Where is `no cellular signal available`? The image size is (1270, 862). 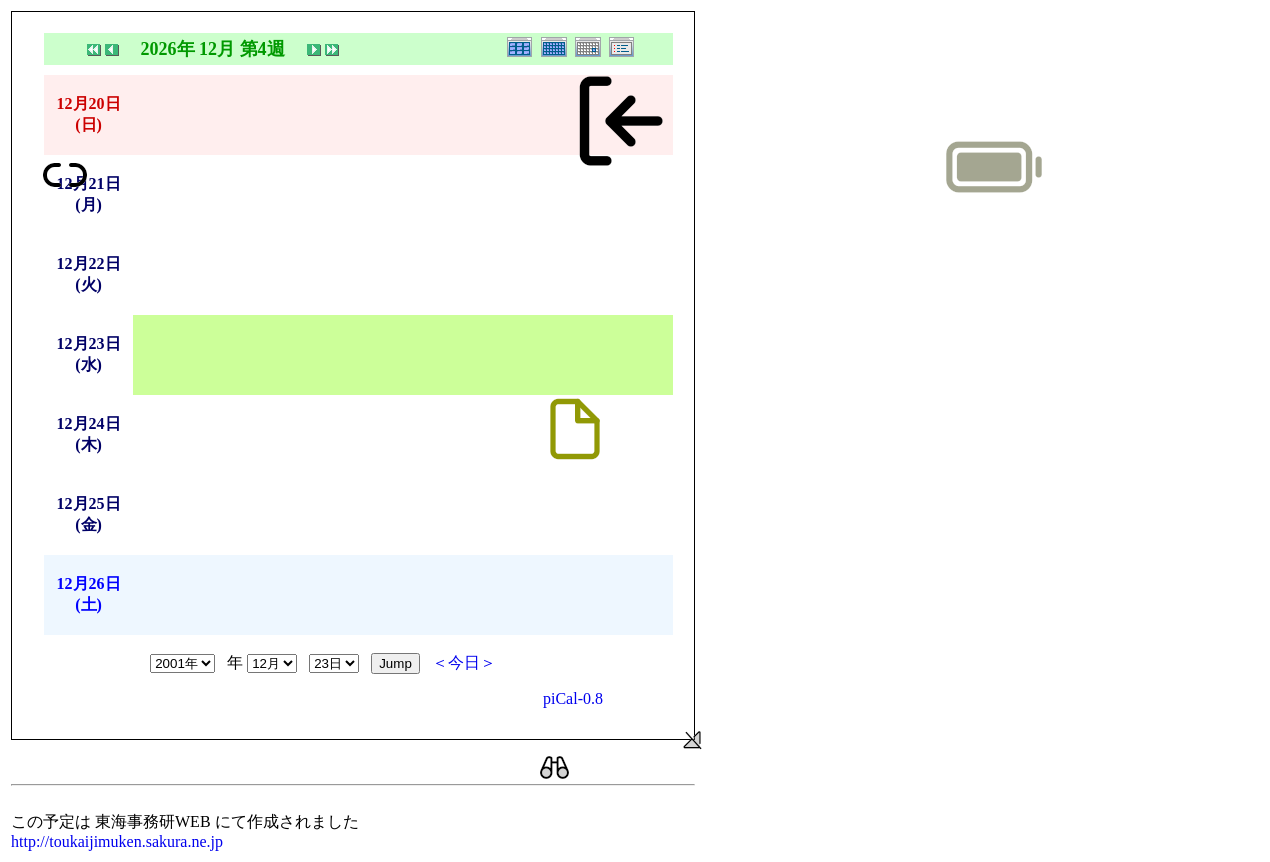
no cellular signal available is located at coordinates (693, 740).